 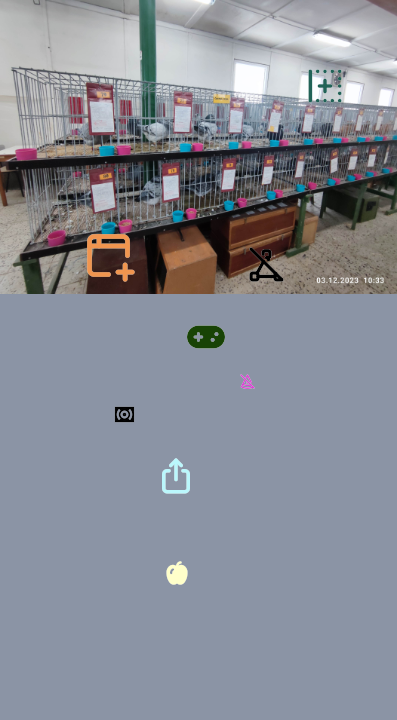 What do you see at coordinates (325, 86) in the screenshot?
I see `add a left border to selected element` at bounding box center [325, 86].